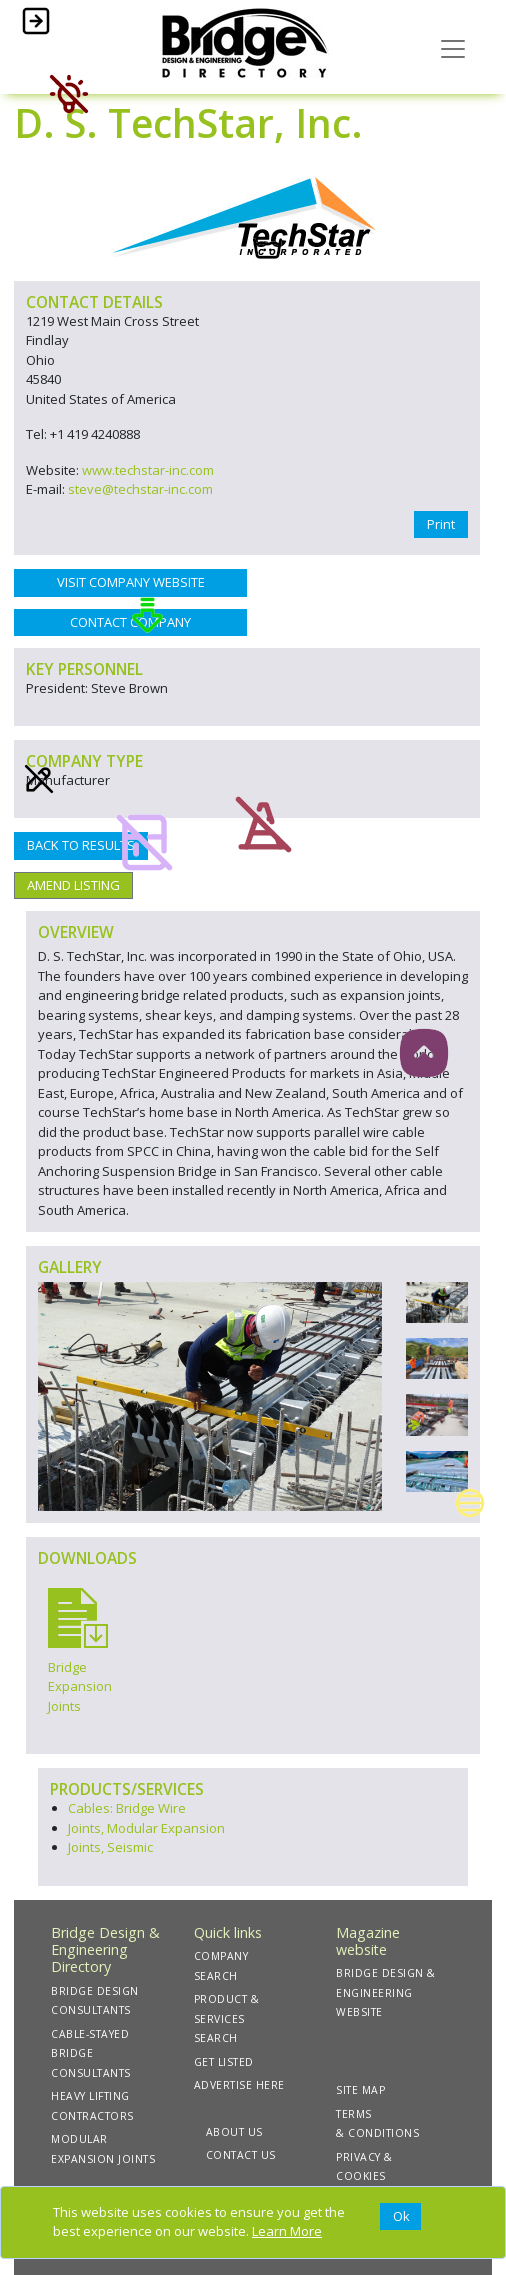 The width and height of the screenshot is (506, 2275). Describe the element at coordinates (144, 842) in the screenshot. I see `refrigerator or cooling feature disabled` at that location.